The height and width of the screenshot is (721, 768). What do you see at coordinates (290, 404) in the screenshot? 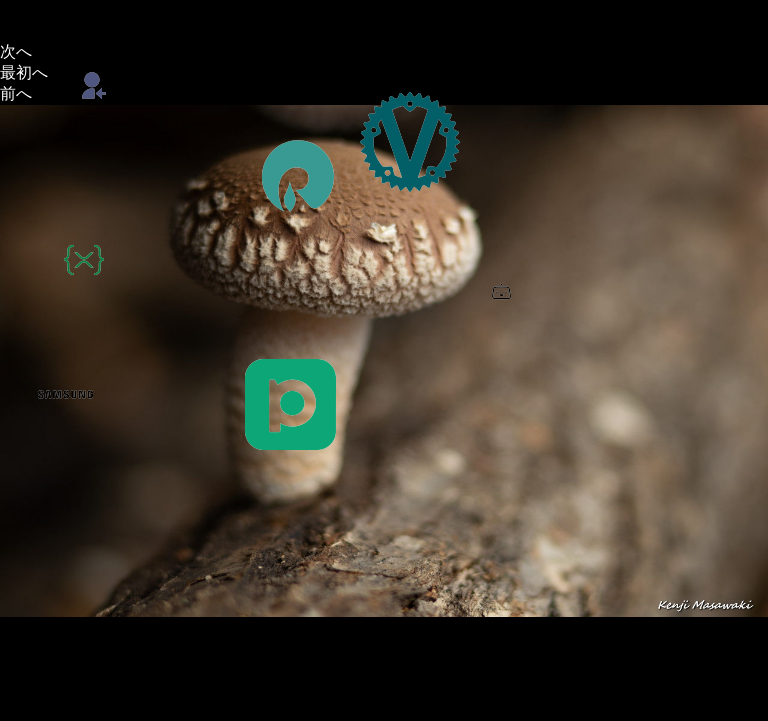
I see `open pixiv app` at bounding box center [290, 404].